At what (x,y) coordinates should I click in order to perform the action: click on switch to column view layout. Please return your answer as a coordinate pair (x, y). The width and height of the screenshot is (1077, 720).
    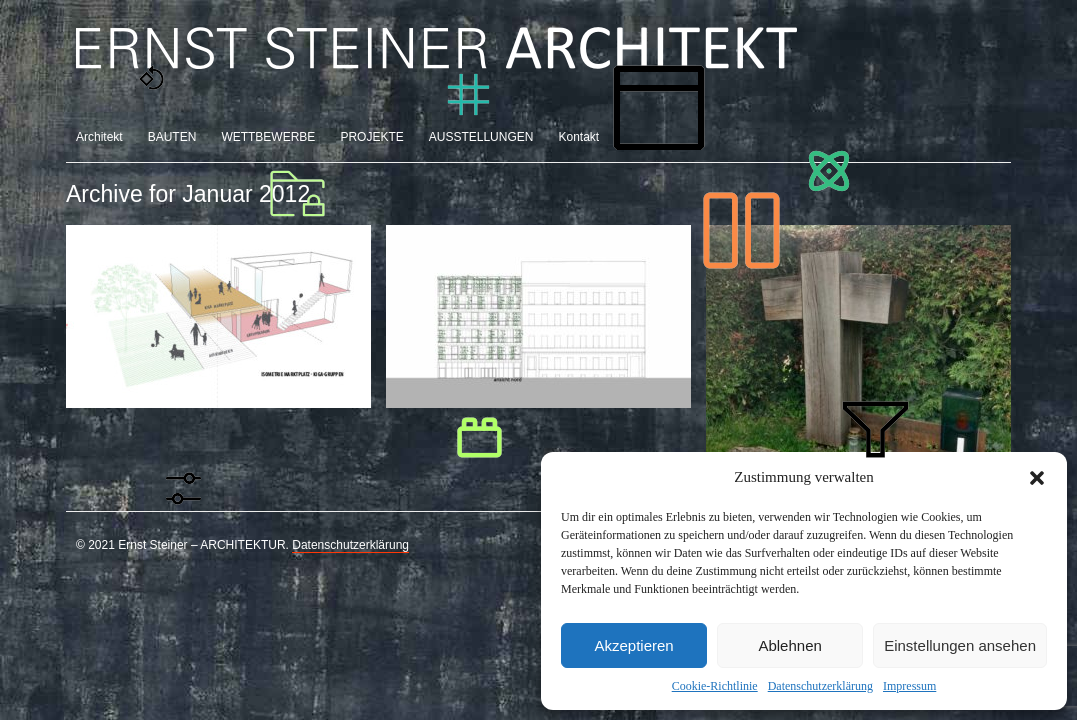
    Looking at the image, I should click on (741, 230).